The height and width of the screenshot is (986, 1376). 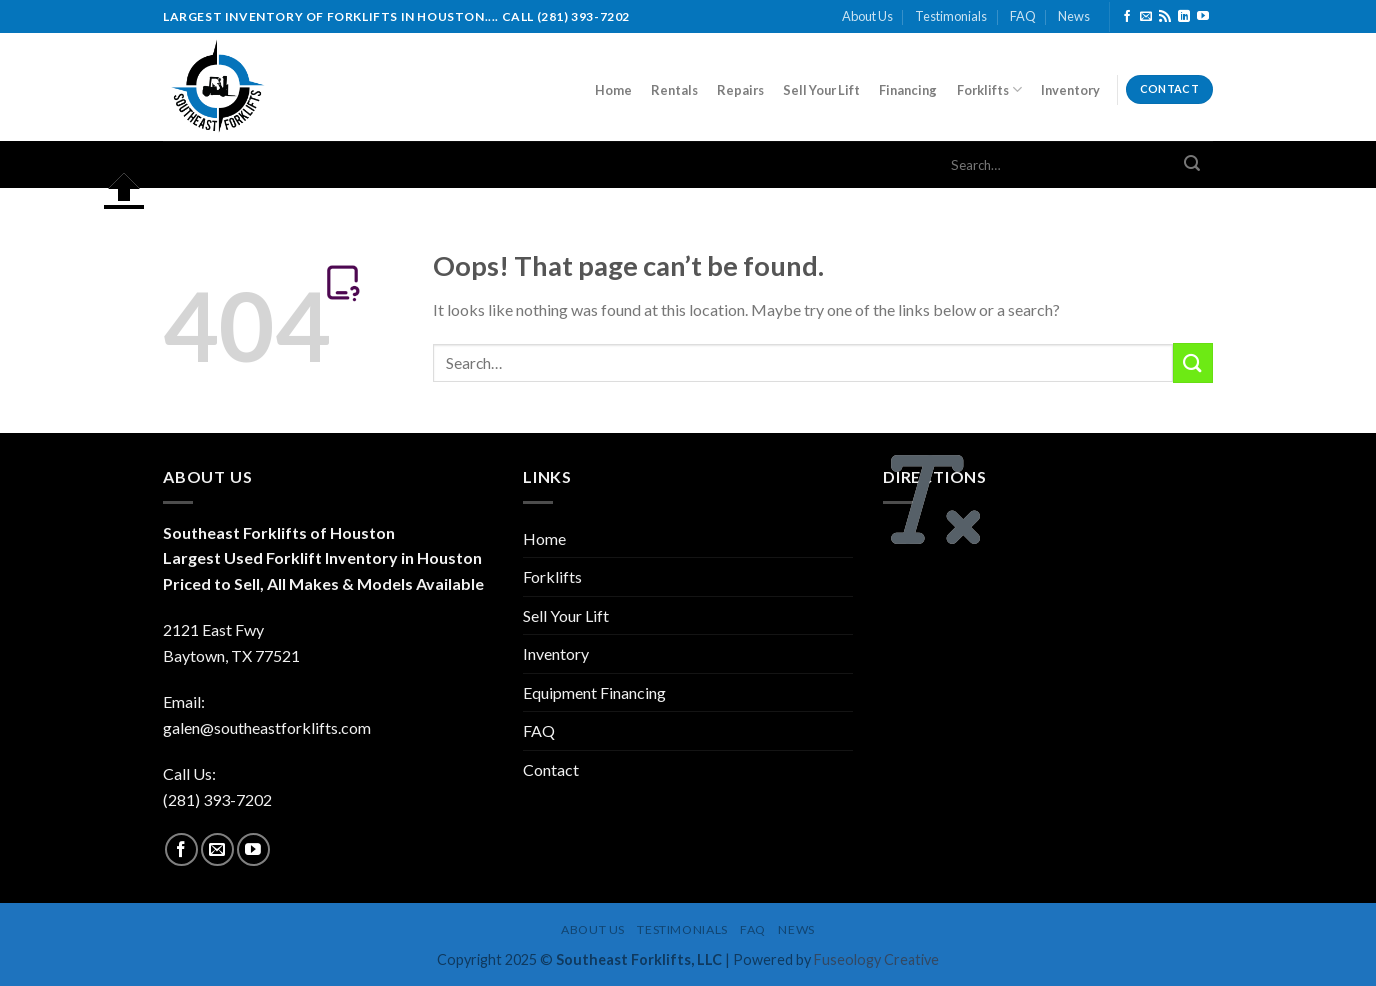 I want to click on iPad help or troubleshooting, so click(x=342, y=282).